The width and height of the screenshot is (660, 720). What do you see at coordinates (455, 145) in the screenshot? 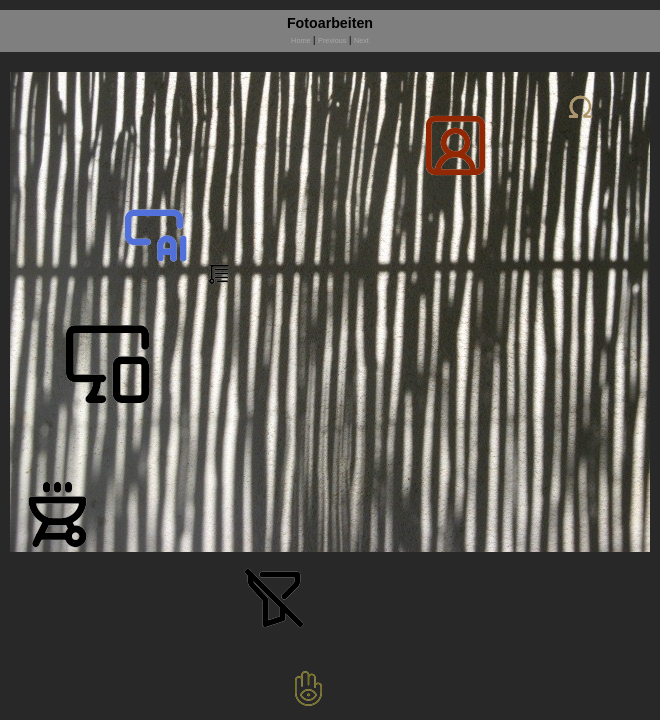
I see `view user profile` at bounding box center [455, 145].